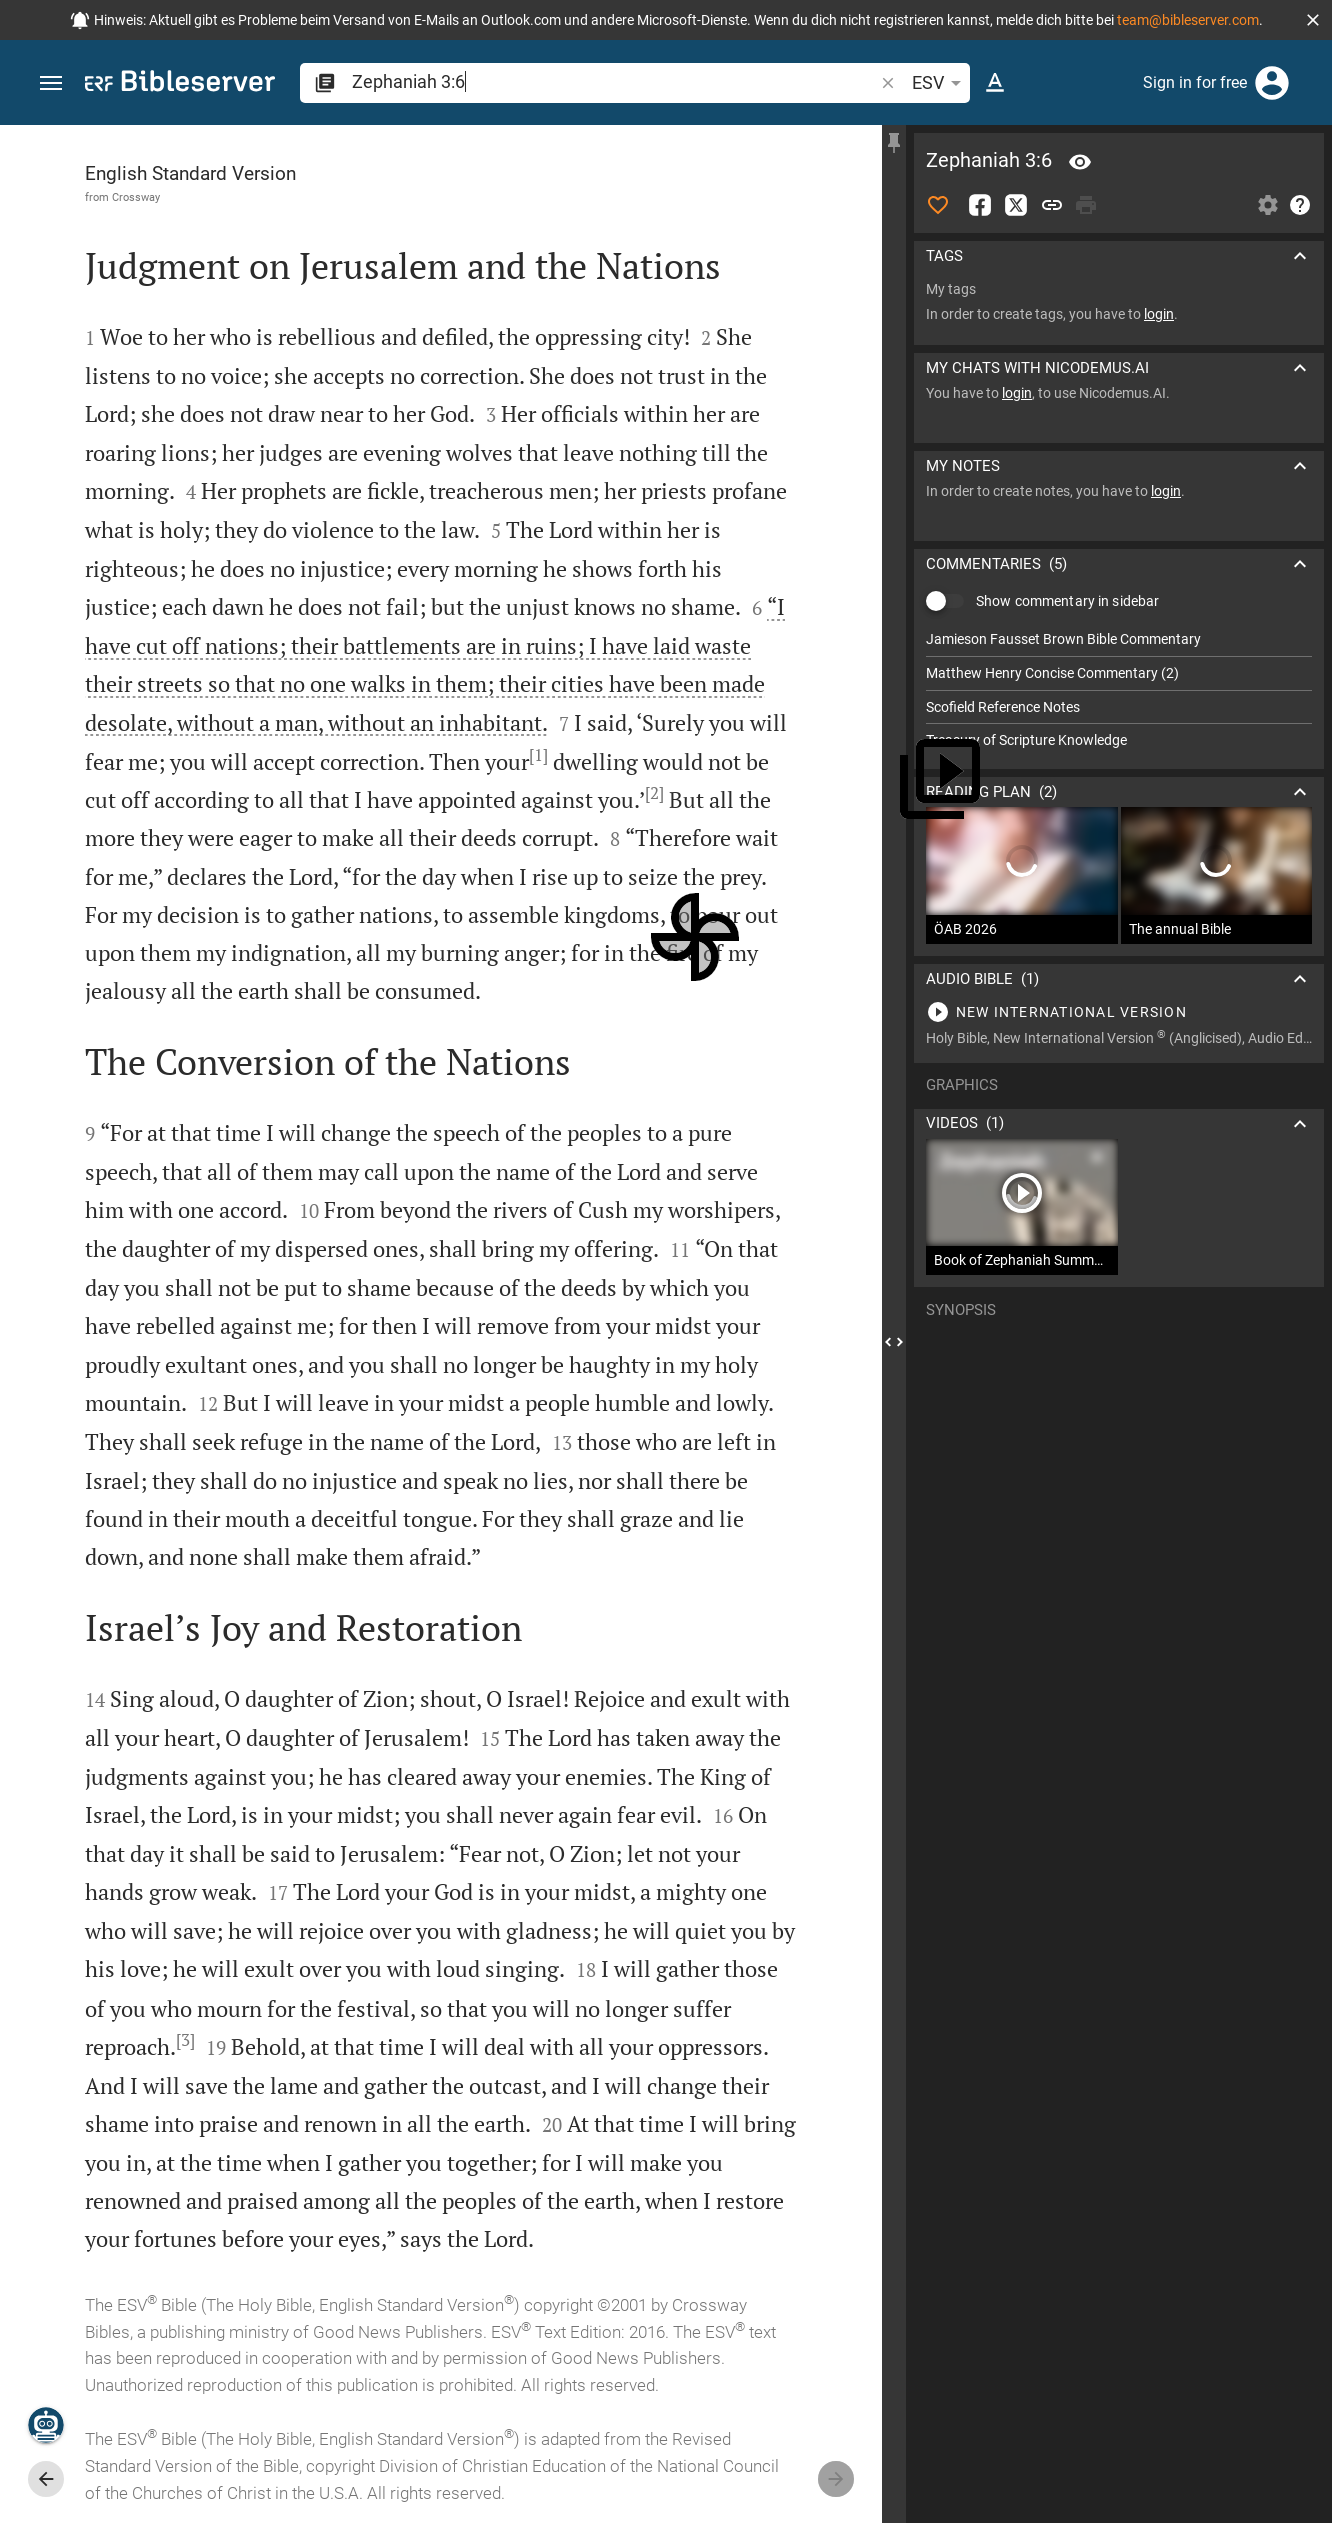  Describe the element at coordinates (940, 779) in the screenshot. I see `access your video library` at that location.